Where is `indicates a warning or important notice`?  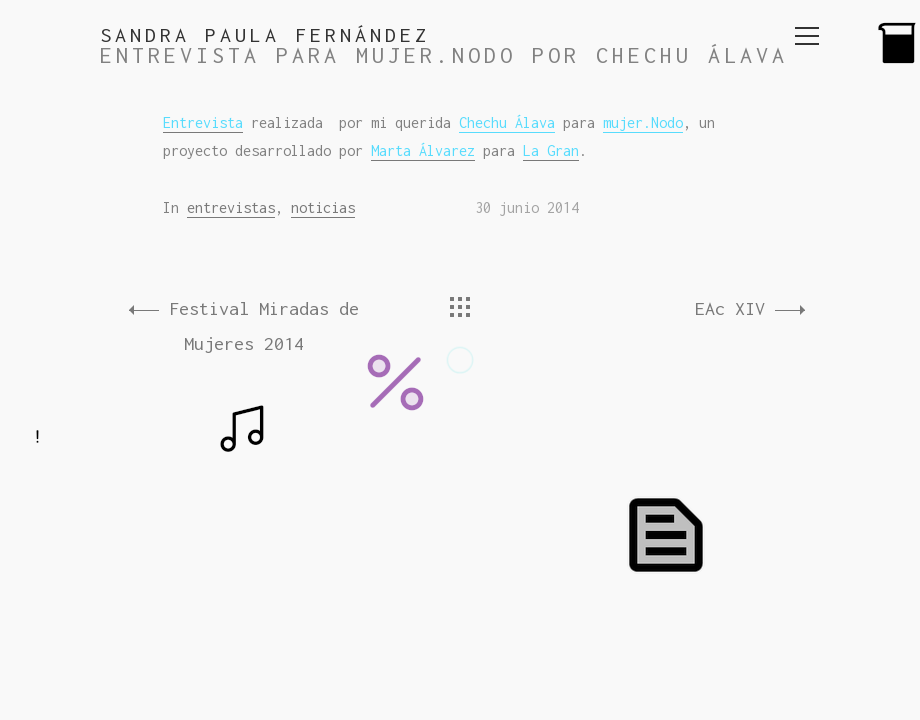
indicates a warning or important notice is located at coordinates (37, 436).